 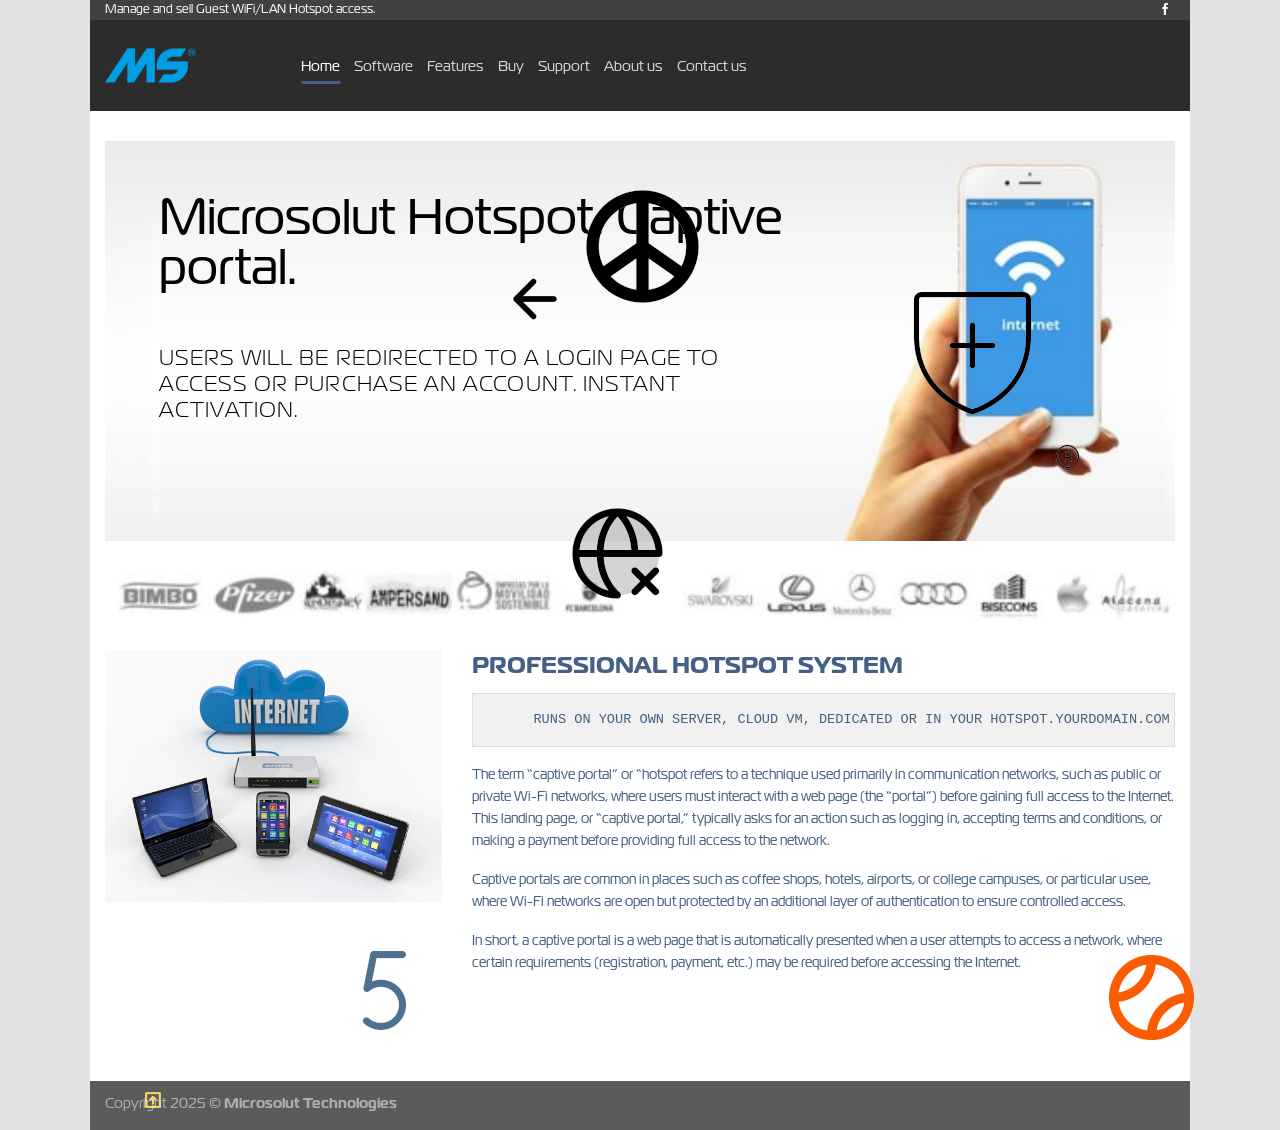 I want to click on go back to the previous screen, so click(x=535, y=299).